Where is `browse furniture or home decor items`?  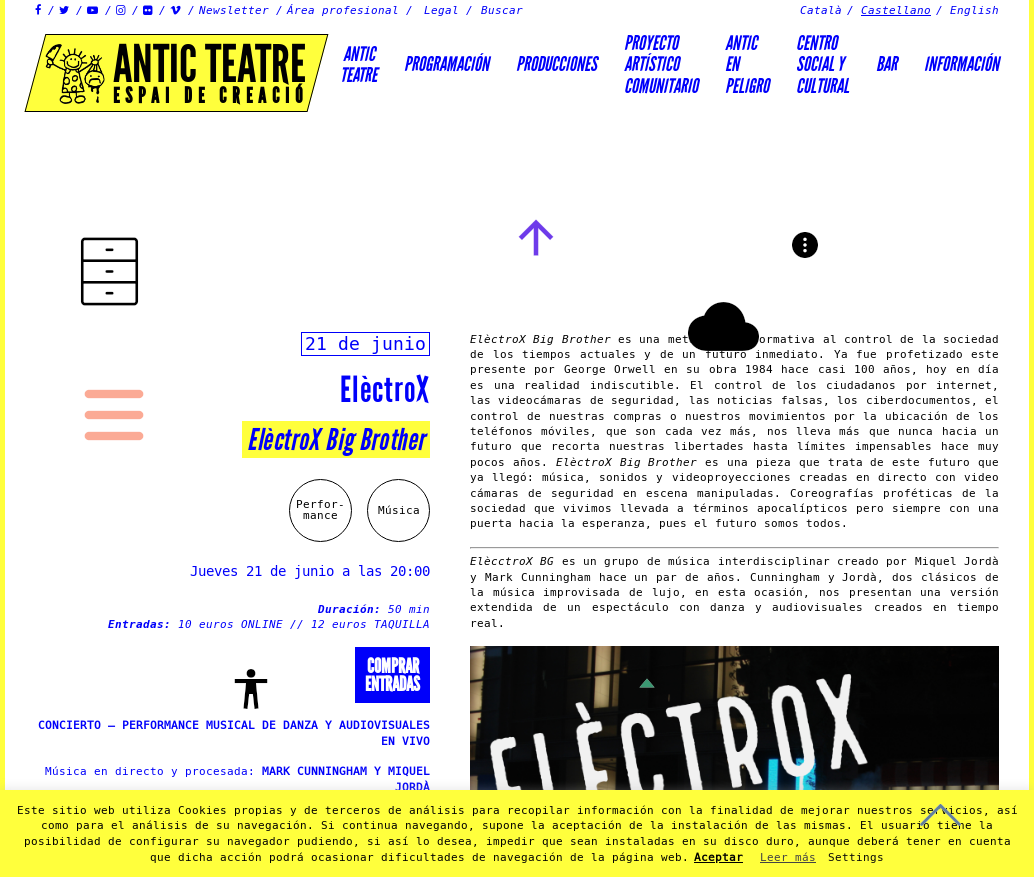
browse furniture or home decor items is located at coordinates (109, 271).